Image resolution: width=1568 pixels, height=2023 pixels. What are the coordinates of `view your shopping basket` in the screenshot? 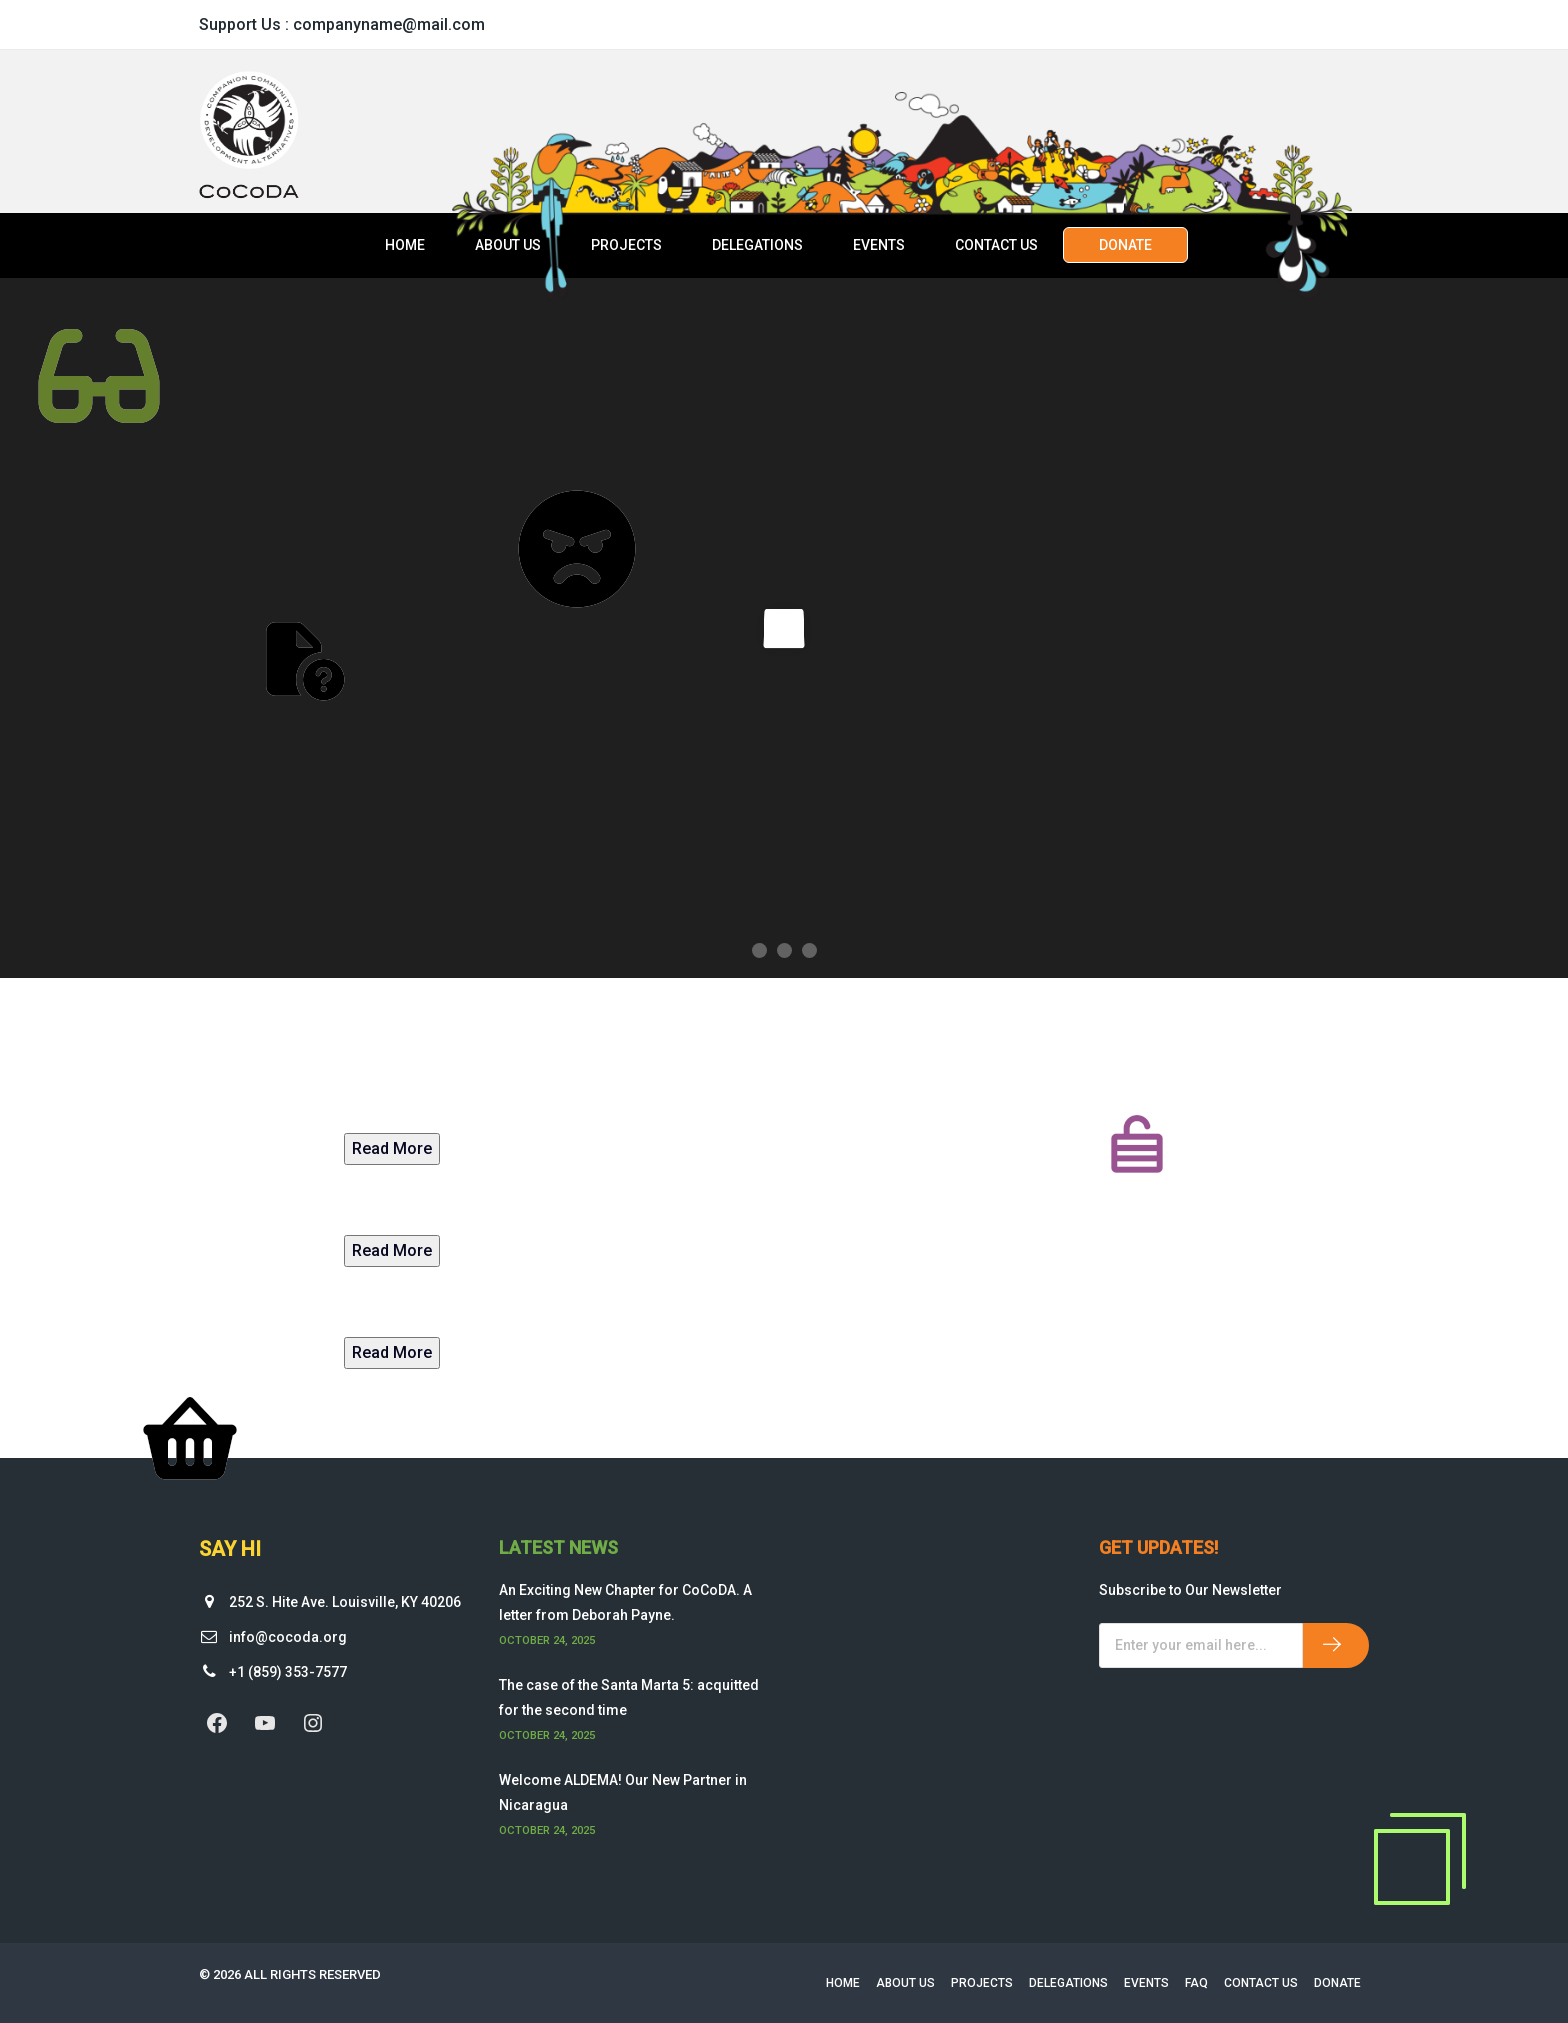 It's located at (190, 1441).